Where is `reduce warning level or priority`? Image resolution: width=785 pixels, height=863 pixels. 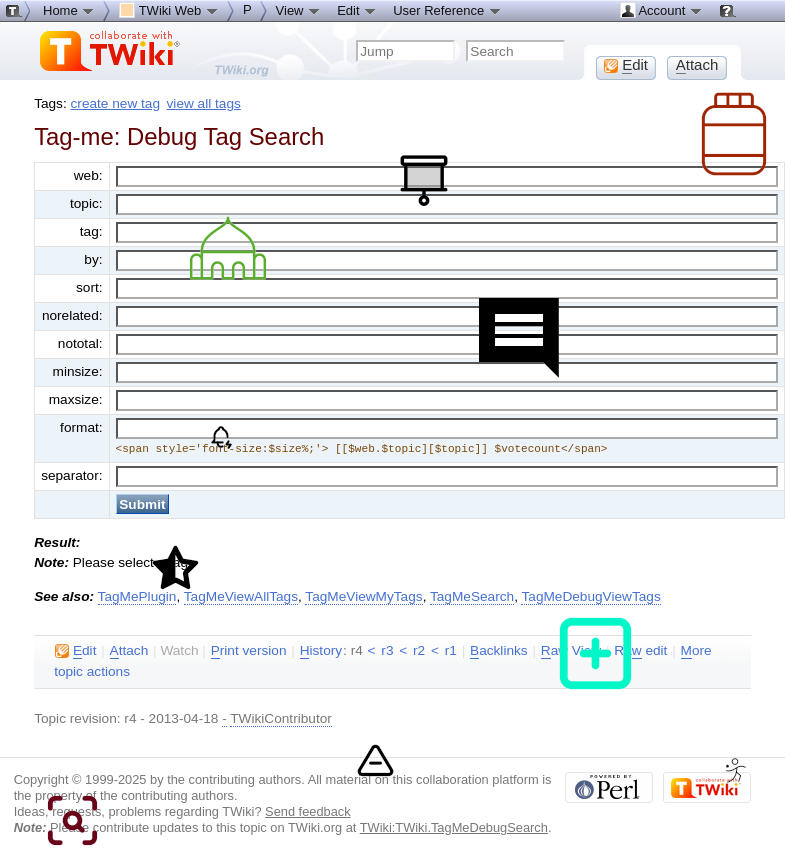
reduce warning level or priority is located at coordinates (375, 761).